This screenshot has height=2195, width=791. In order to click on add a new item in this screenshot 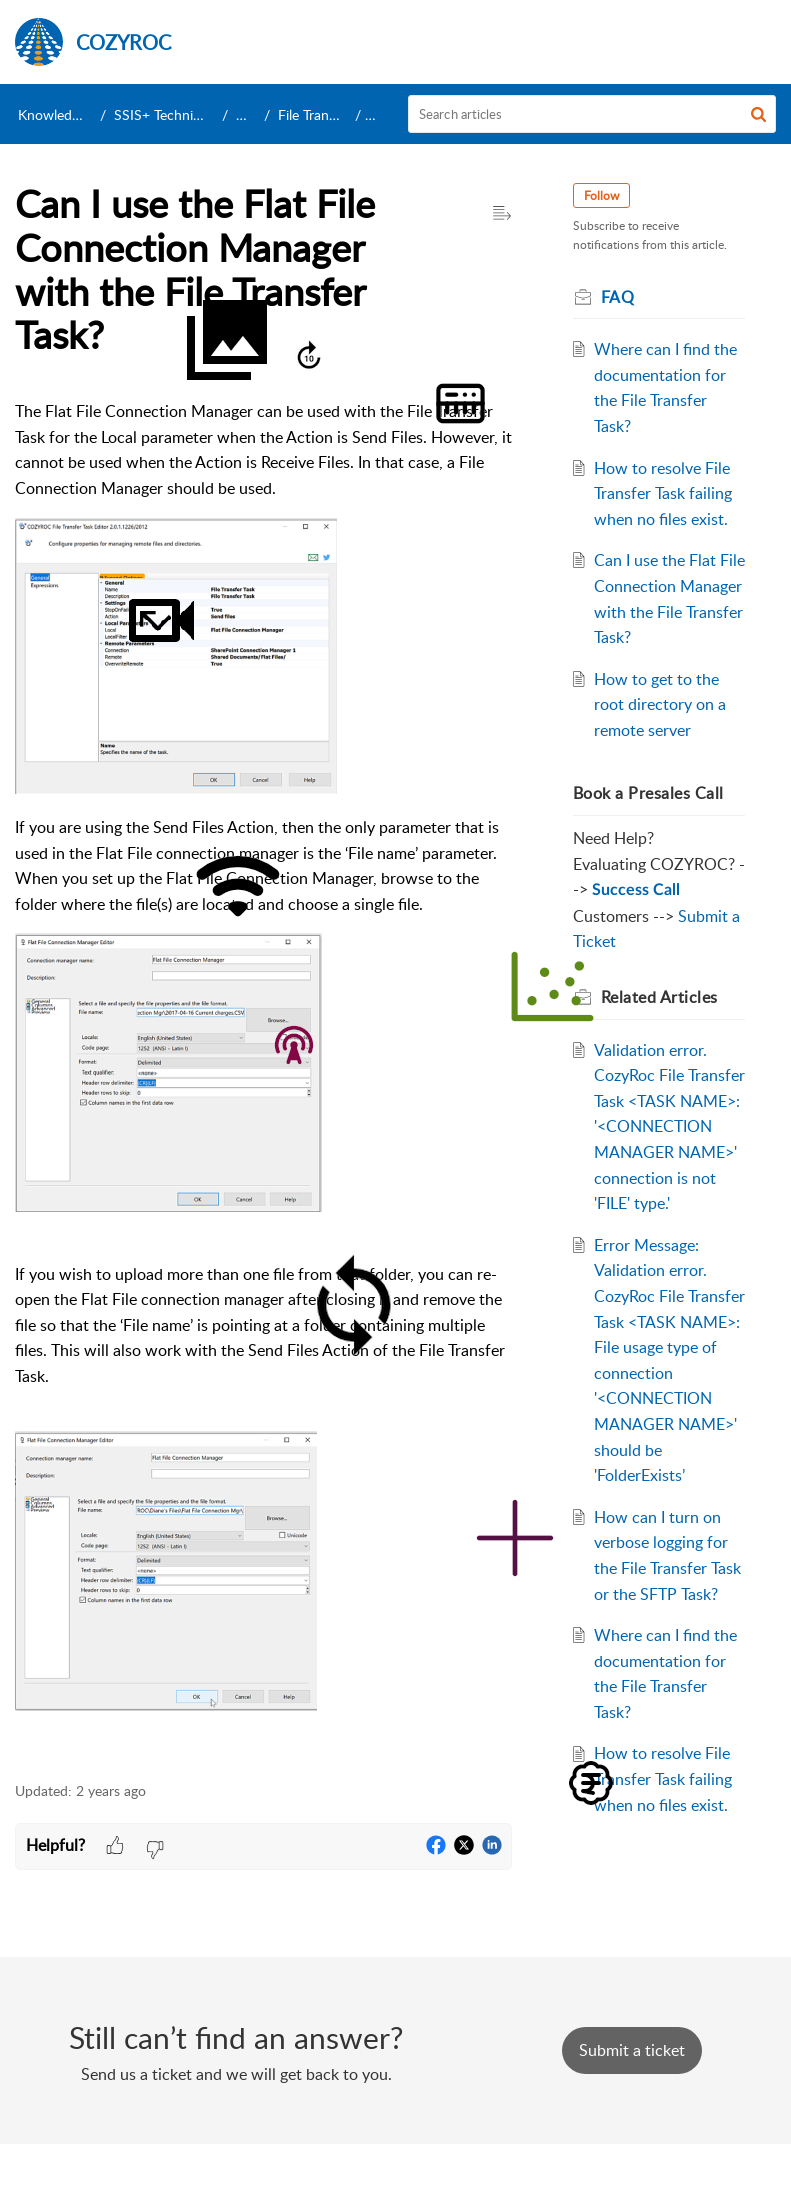, I will do `click(515, 1538)`.